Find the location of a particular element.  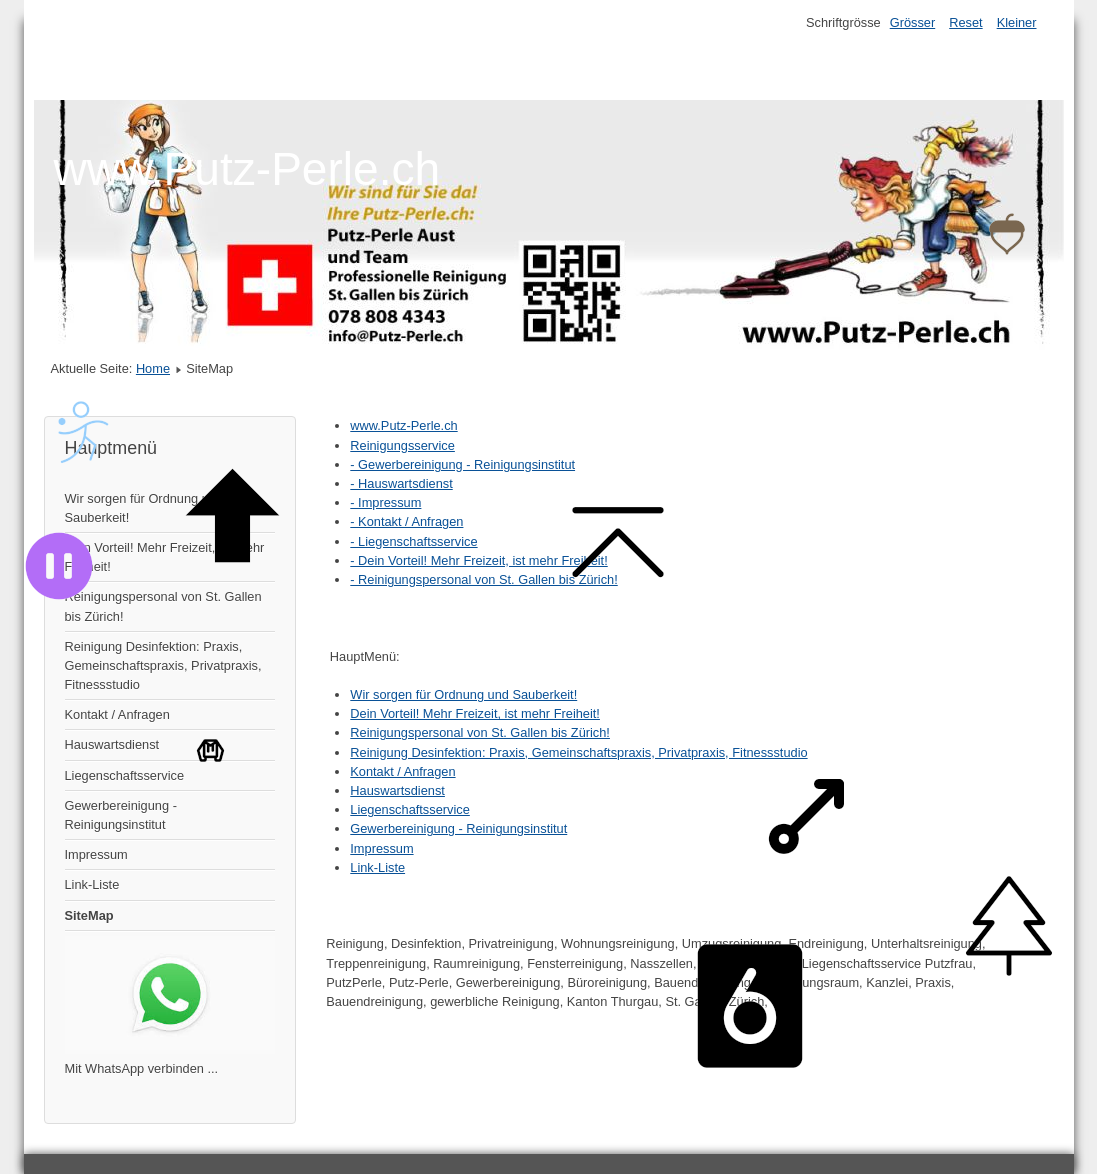

open link in new tab or window is located at coordinates (809, 814).